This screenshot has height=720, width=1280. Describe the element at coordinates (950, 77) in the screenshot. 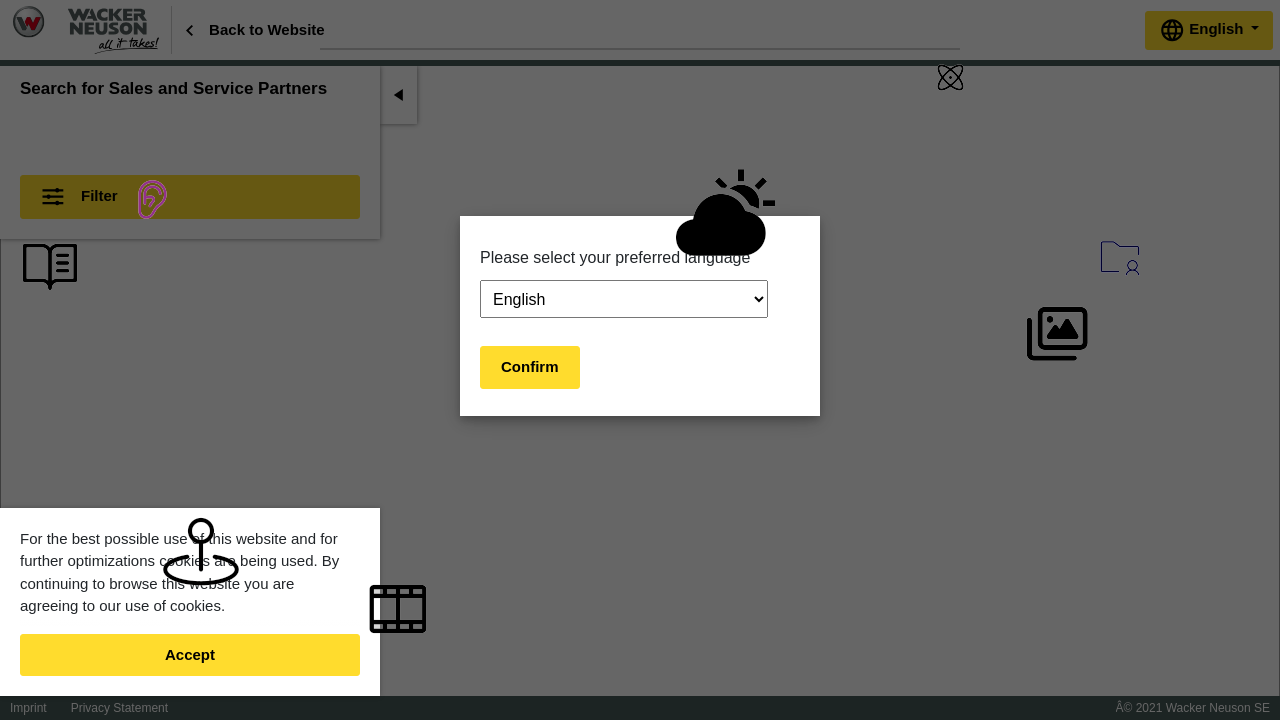

I see `access science or chemistry features` at that location.